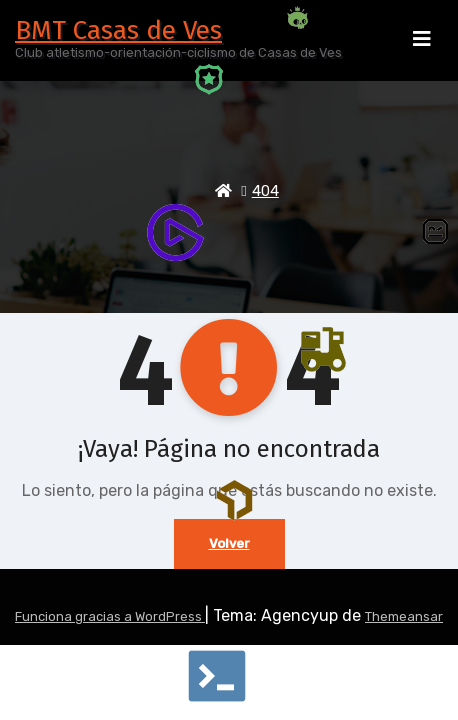 This screenshot has height=720, width=458. I want to click on new relic application performance monitoring logo, so click(234, 500).